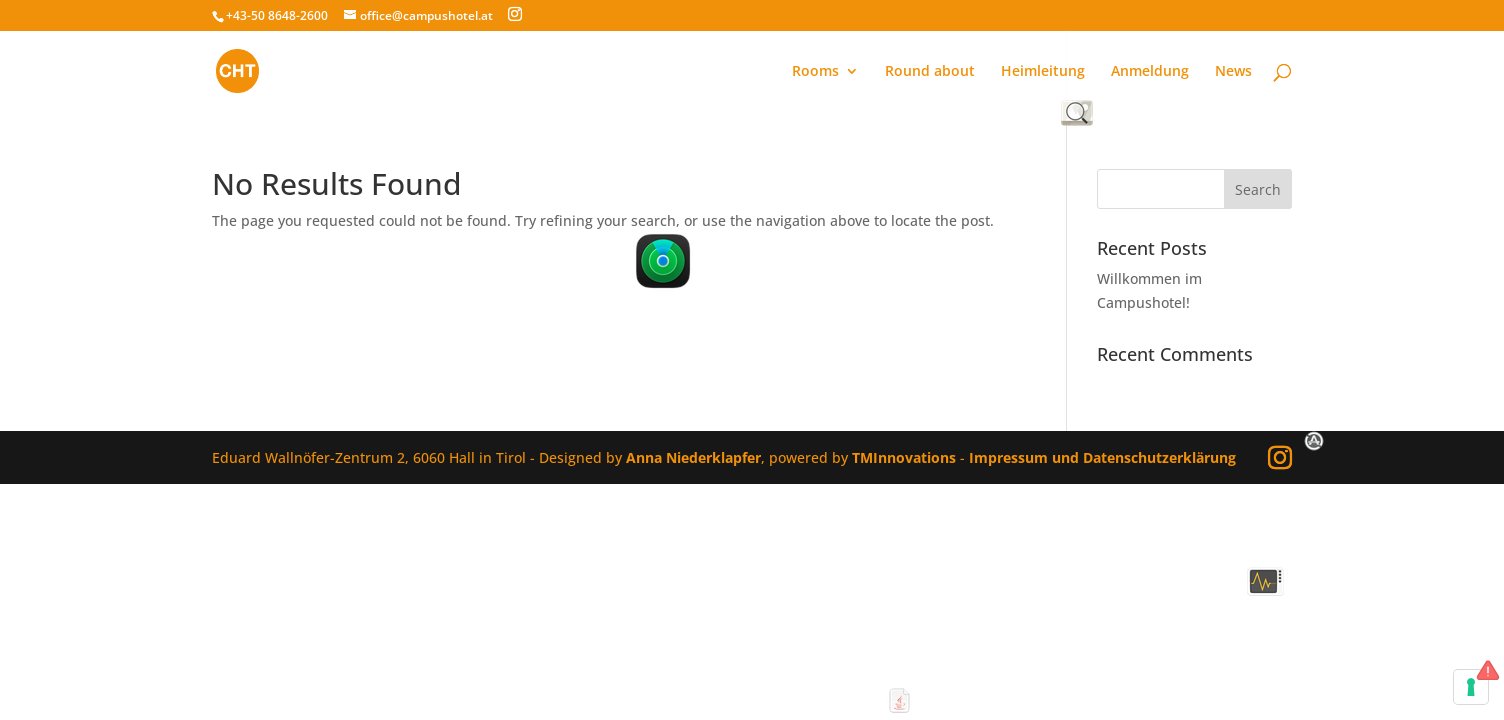 This screenshot has height=720, width=1504. What do you see at coordinates (1077, 113) in the screenshot?
I see `open eye of mate image viewer application` at bounding box center [1077, 113].